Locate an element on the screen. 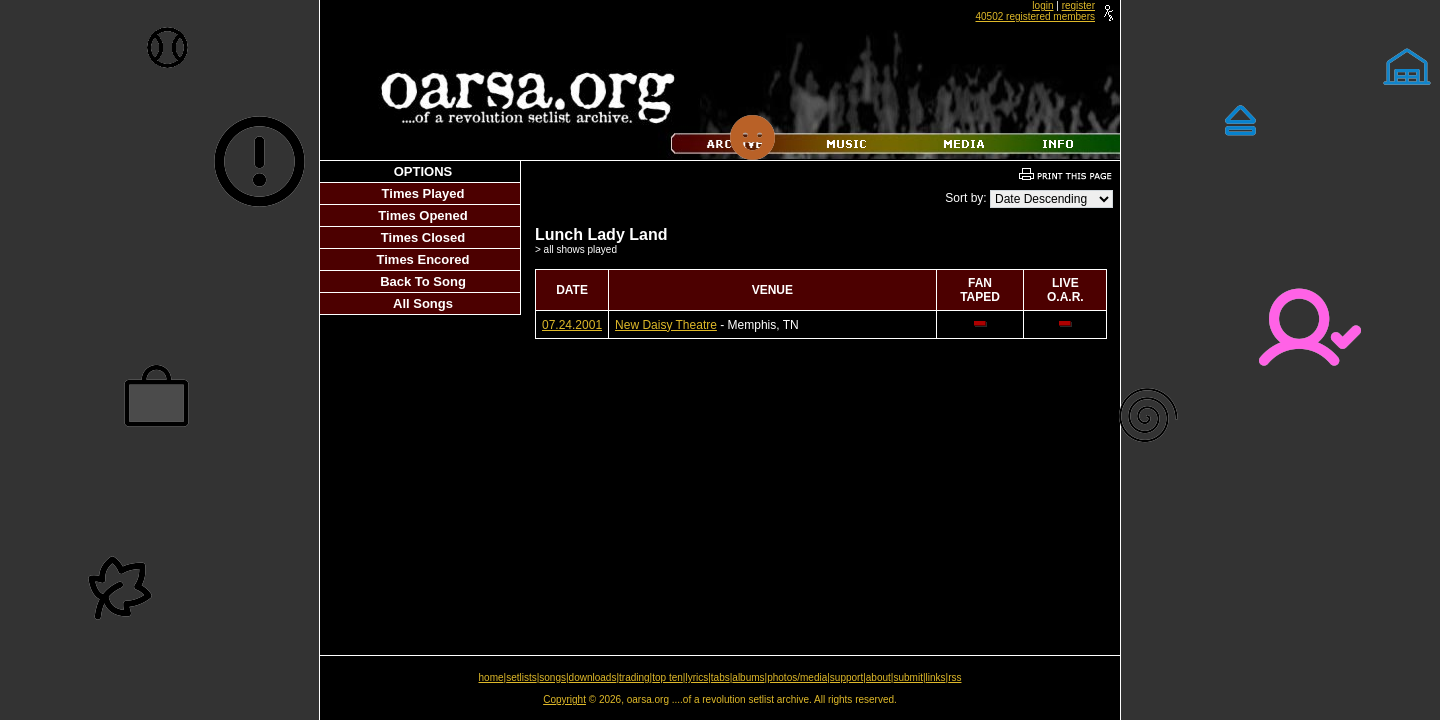  access baseball or sports content is located at coordinates (167, 47).